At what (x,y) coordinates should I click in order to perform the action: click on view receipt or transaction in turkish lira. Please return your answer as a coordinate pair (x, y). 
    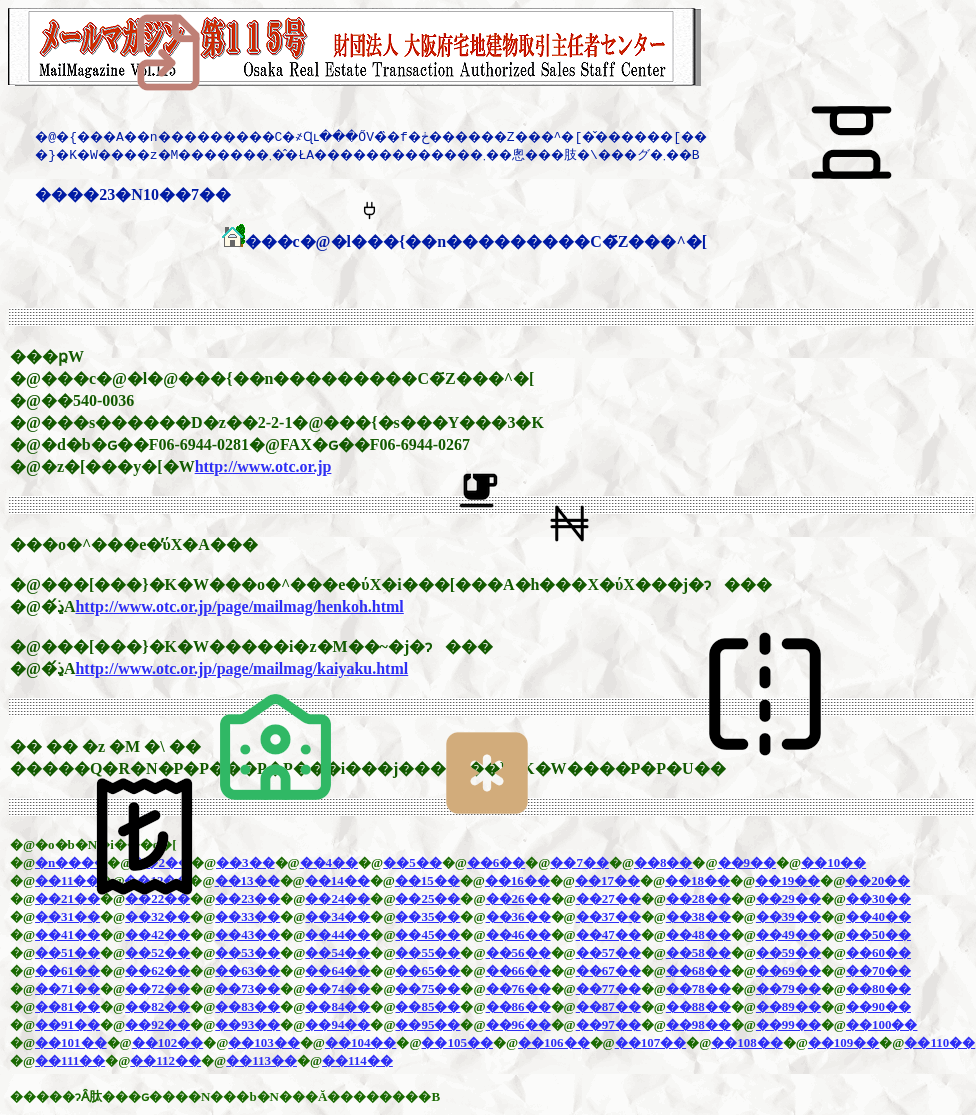
    Looking at the image, I should click on (144, 836).